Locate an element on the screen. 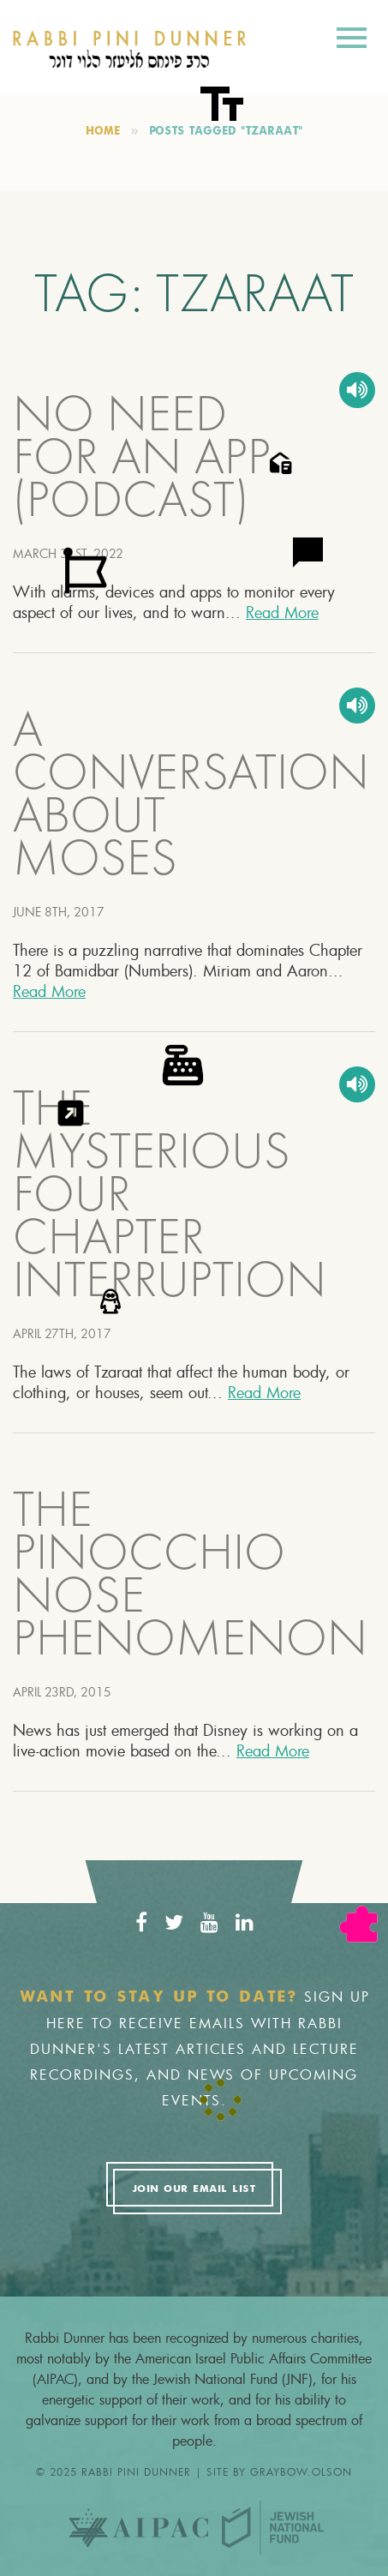 The height and width of the screenshot is (2576, 388). adjust text formatting options is located at coordinates (222, 105).